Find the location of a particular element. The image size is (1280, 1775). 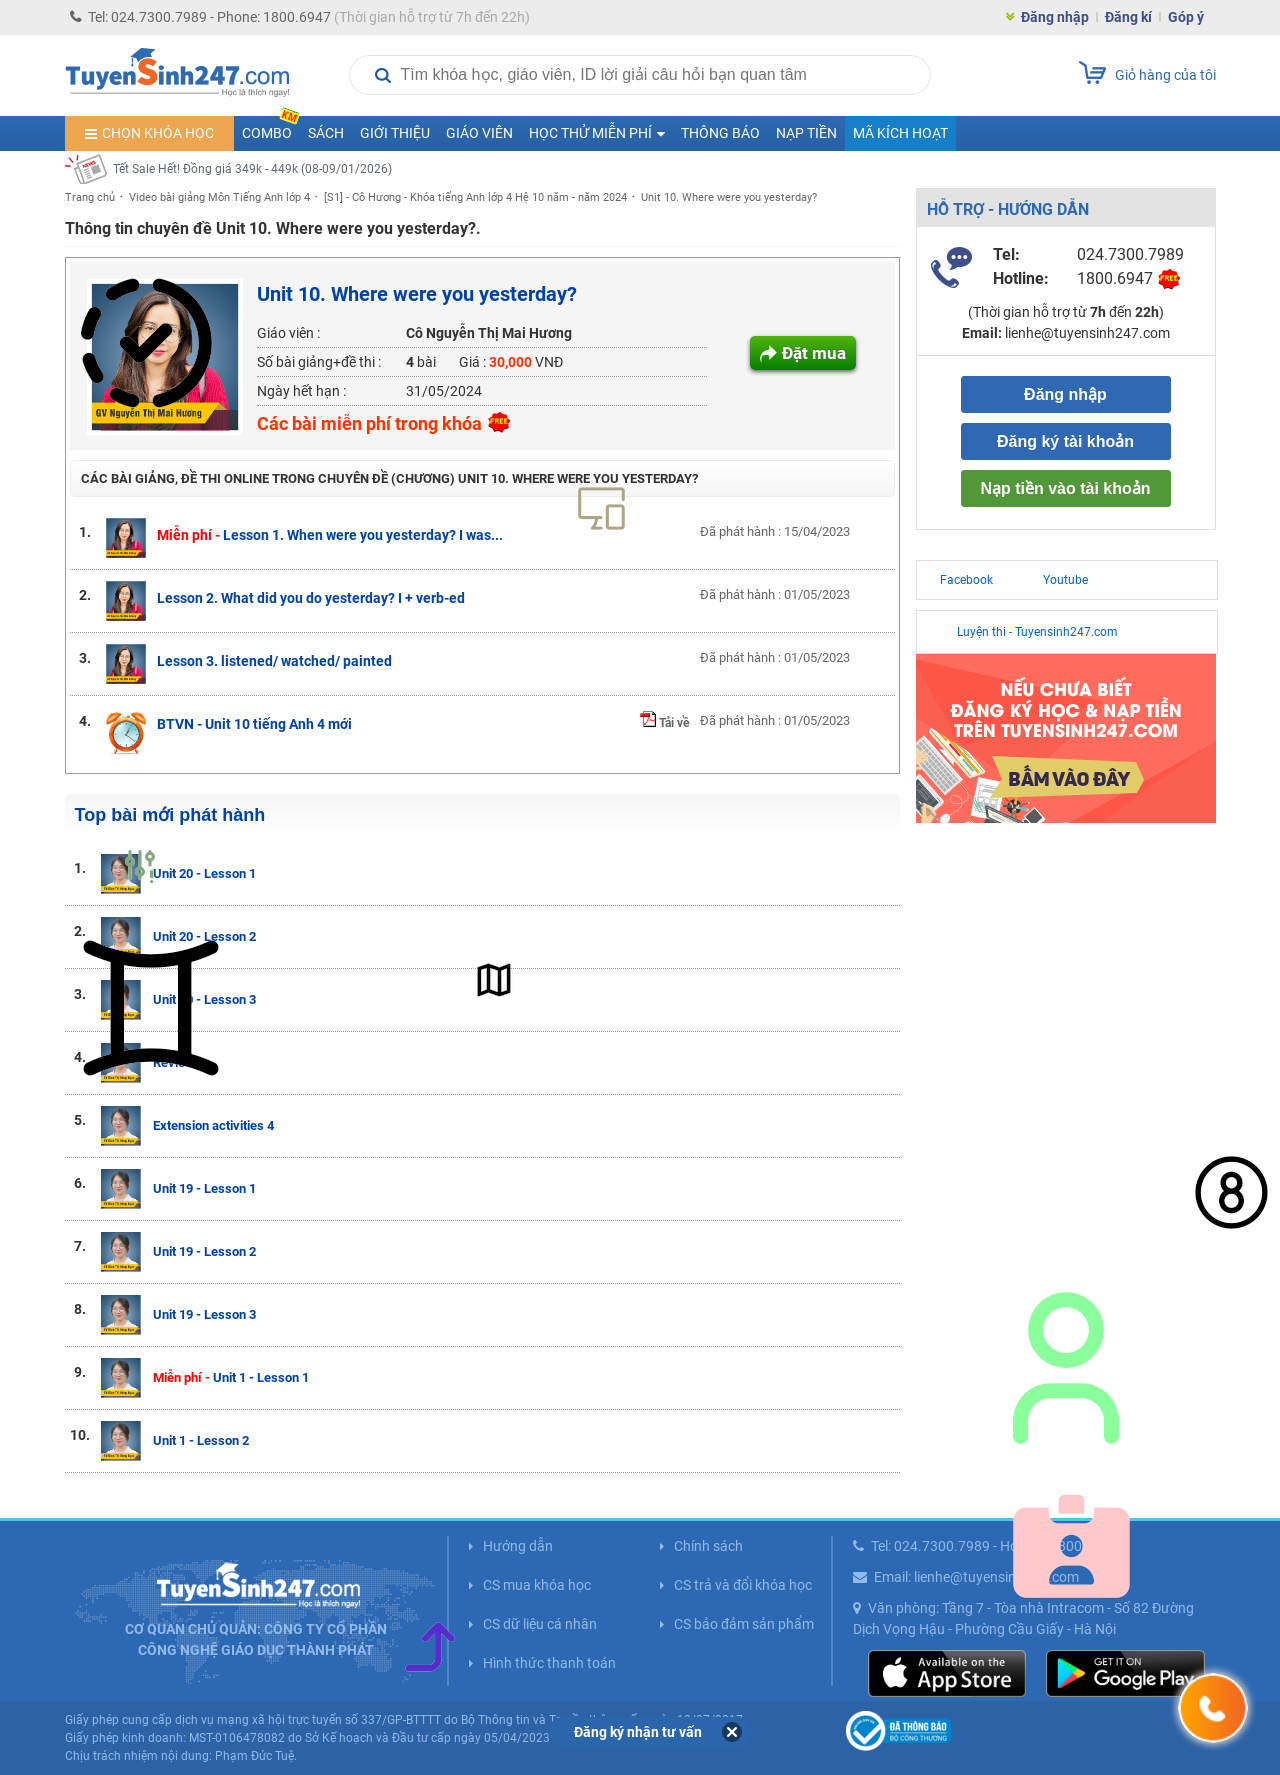

view your profile is located at coordinates (1066, 1368).